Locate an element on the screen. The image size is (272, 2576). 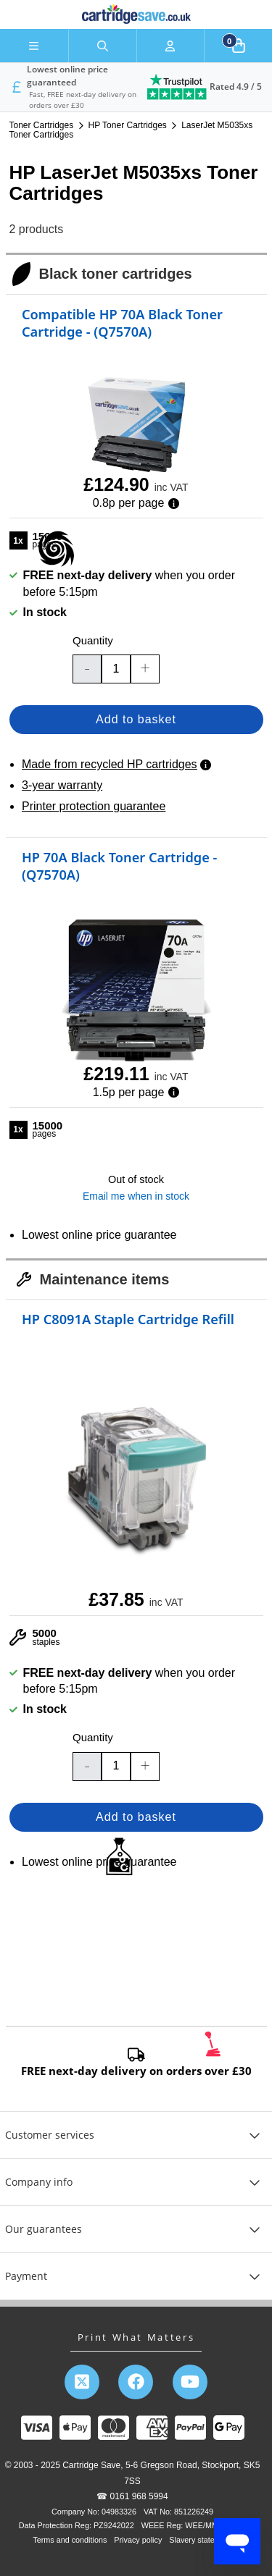
decorative floral or nature-themed game element is located at coordinates (56, 549).